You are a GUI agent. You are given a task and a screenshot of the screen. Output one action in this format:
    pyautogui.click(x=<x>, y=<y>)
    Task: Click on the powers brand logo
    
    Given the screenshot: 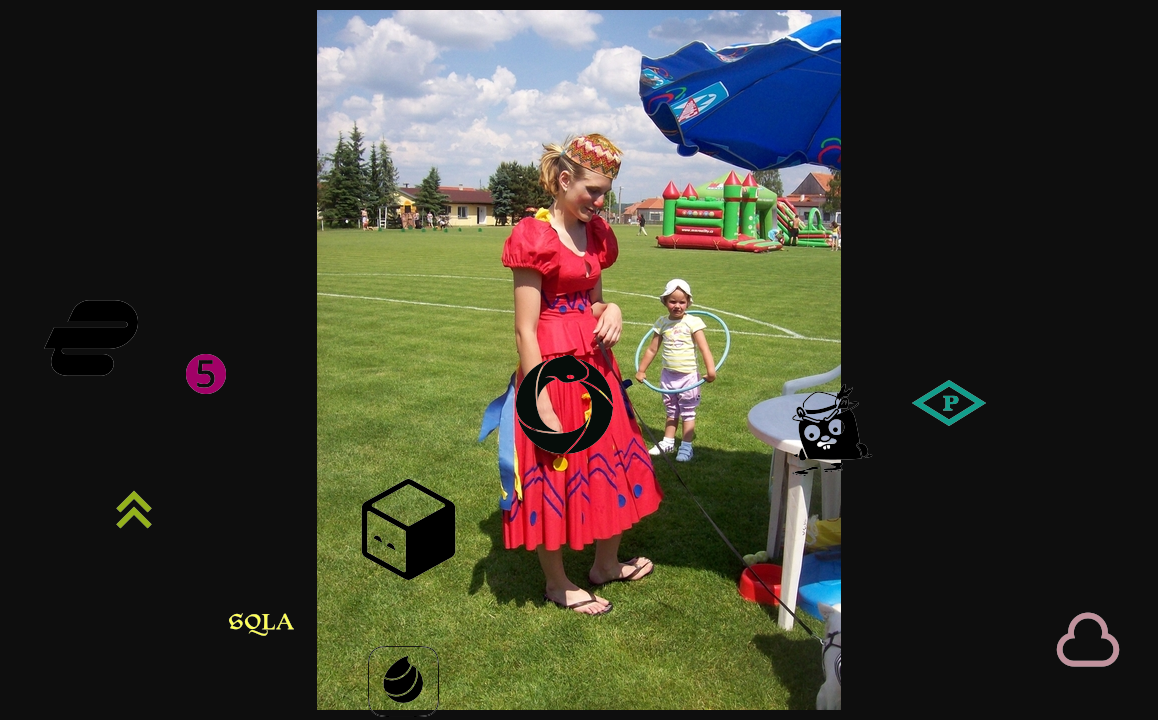 What is the action you would take?
    pyautogui.click(x=949, y=403)
    